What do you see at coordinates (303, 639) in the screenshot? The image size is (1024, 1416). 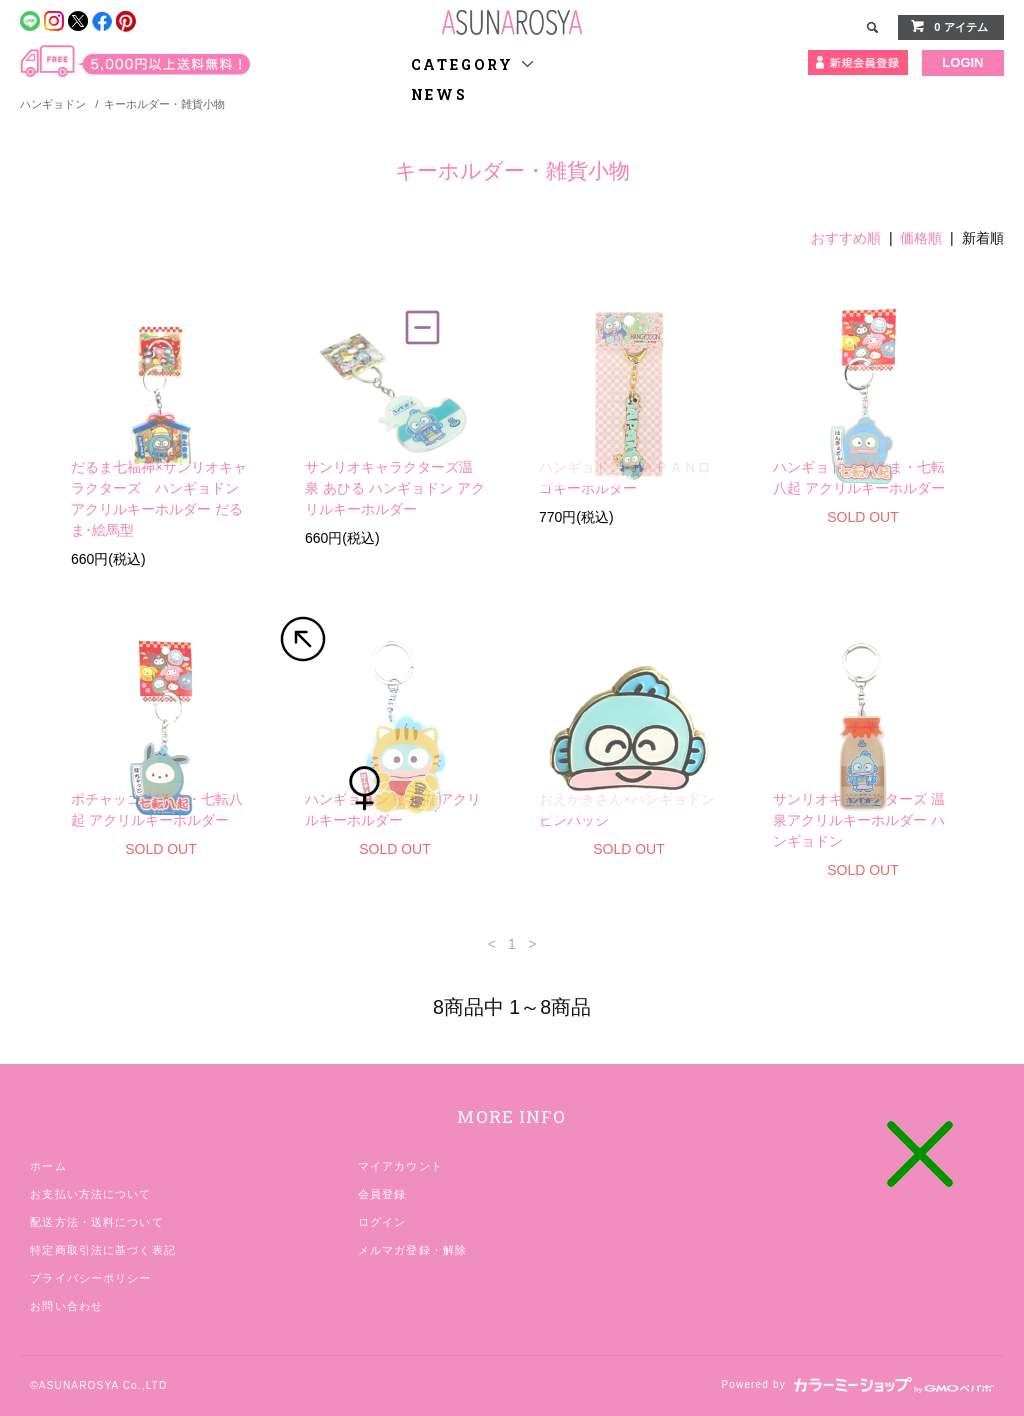 I see `navigate back to previous screen` at bounding box center [303, 639].